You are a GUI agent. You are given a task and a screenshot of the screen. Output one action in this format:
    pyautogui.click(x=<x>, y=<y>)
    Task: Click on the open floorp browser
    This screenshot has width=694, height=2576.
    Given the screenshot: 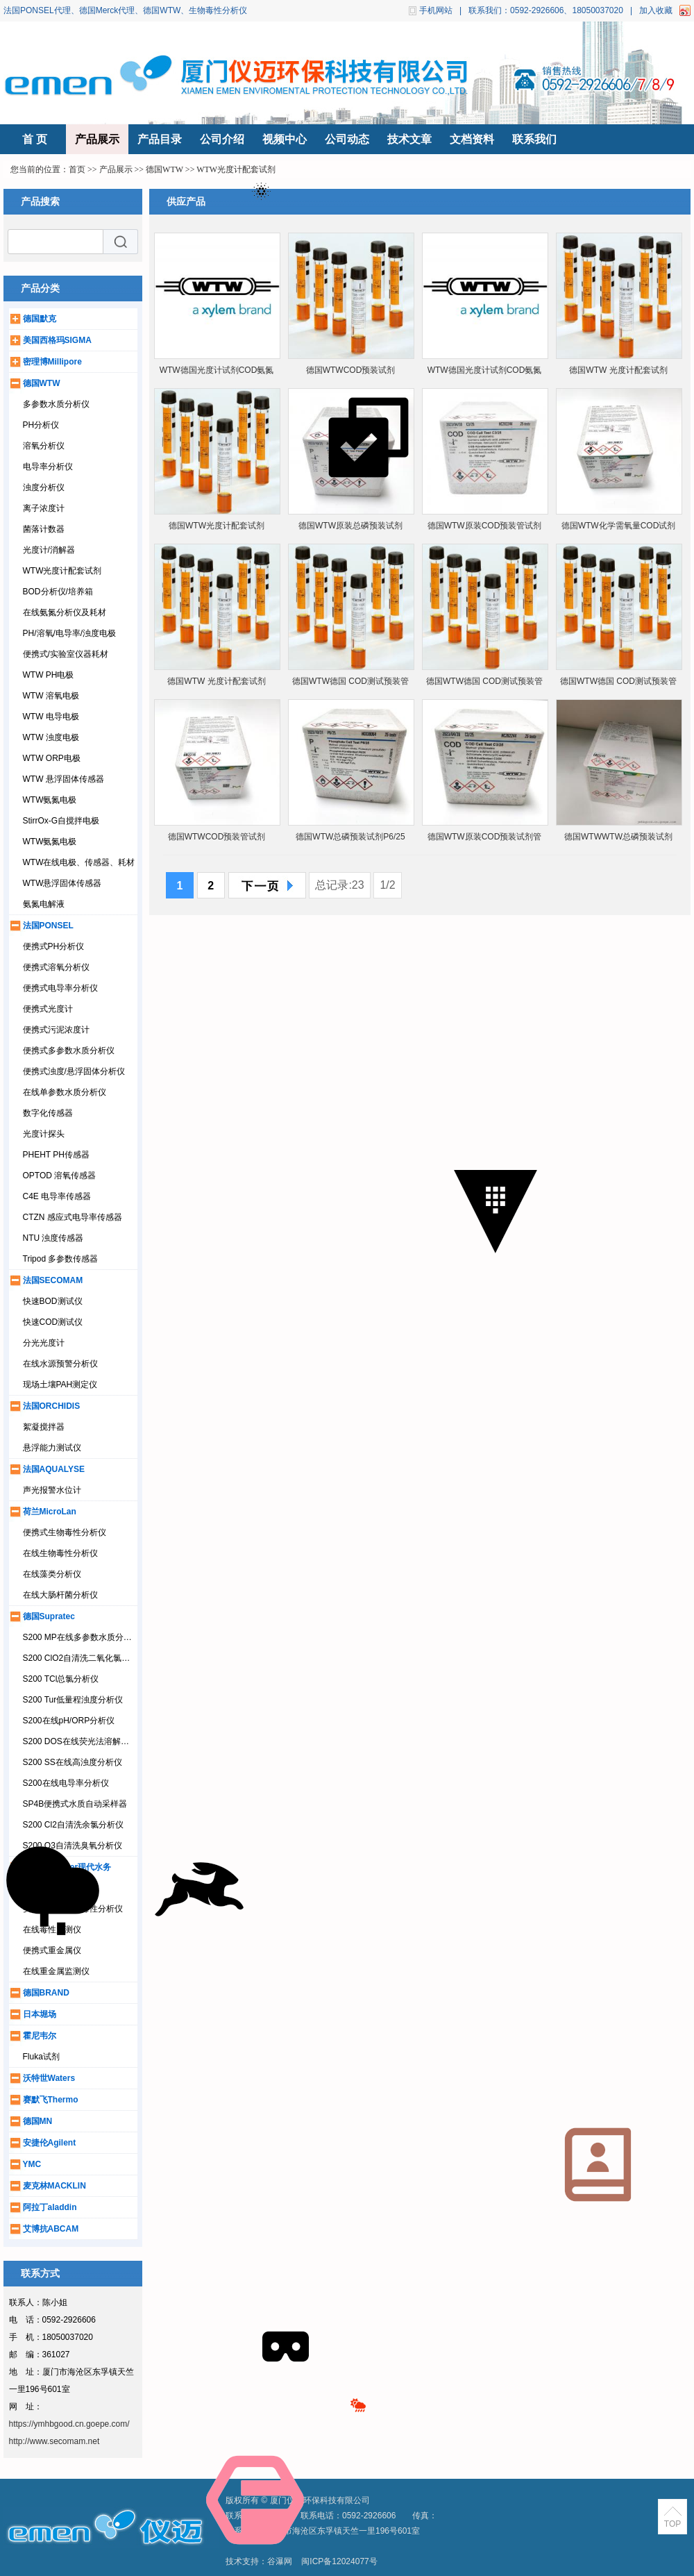 What is the action you would take?
    pyautogui.click(x=255, y=2500)
    